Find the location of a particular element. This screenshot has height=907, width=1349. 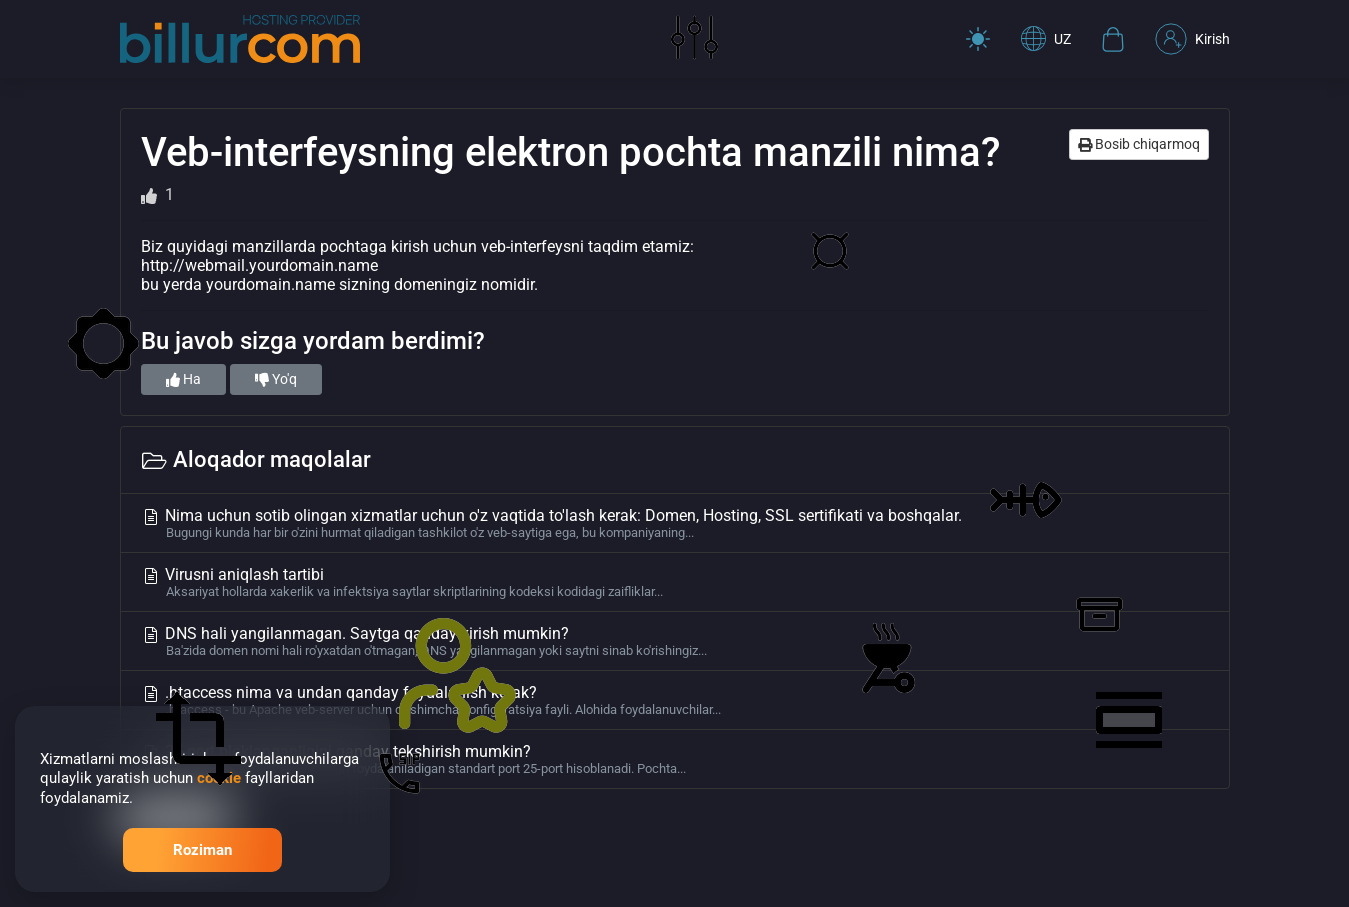

select or change currency type is located at coordinates (830, 251).